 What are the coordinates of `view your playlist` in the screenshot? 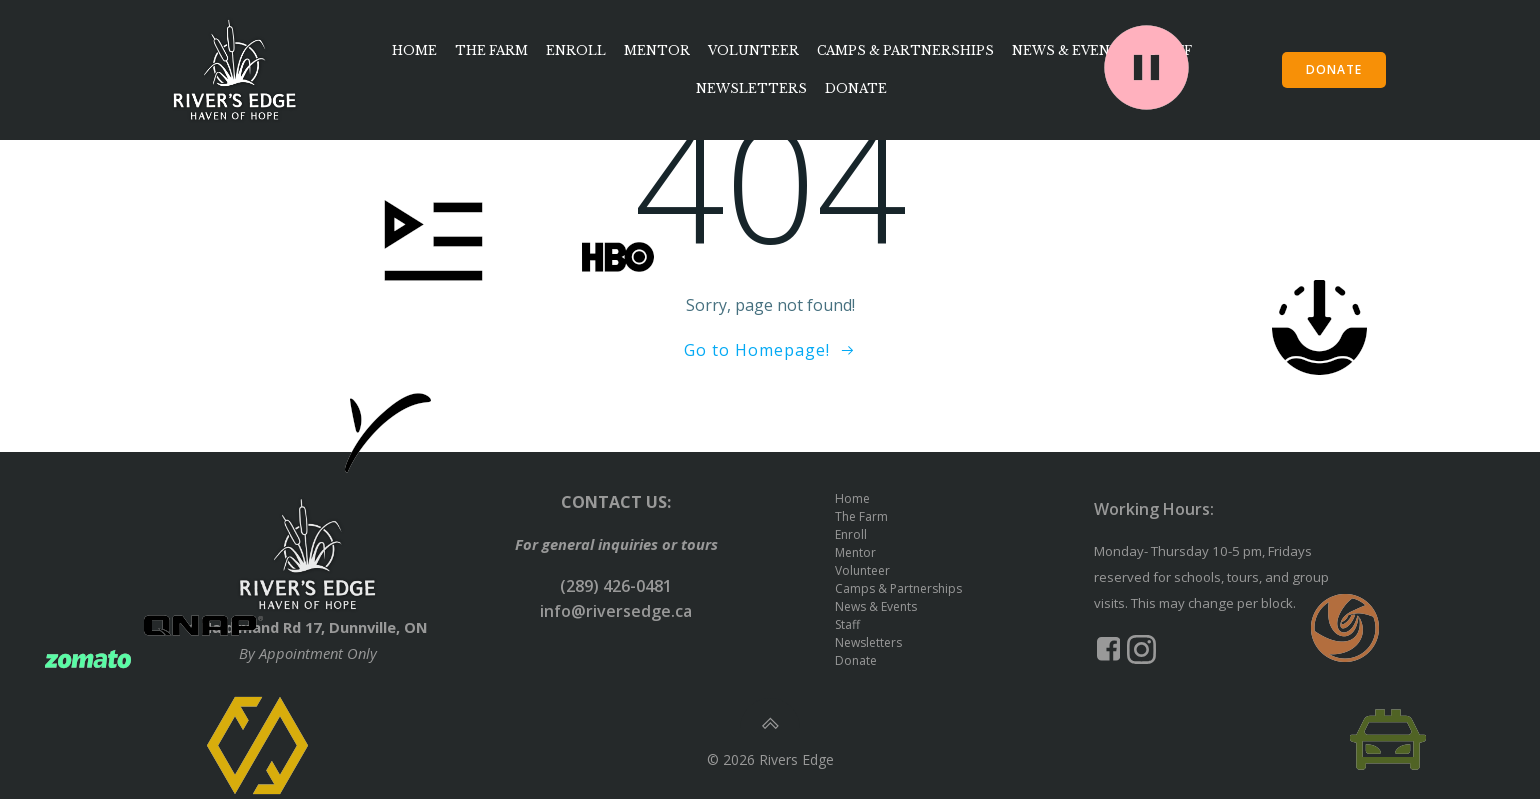 It's located at (433, 241).